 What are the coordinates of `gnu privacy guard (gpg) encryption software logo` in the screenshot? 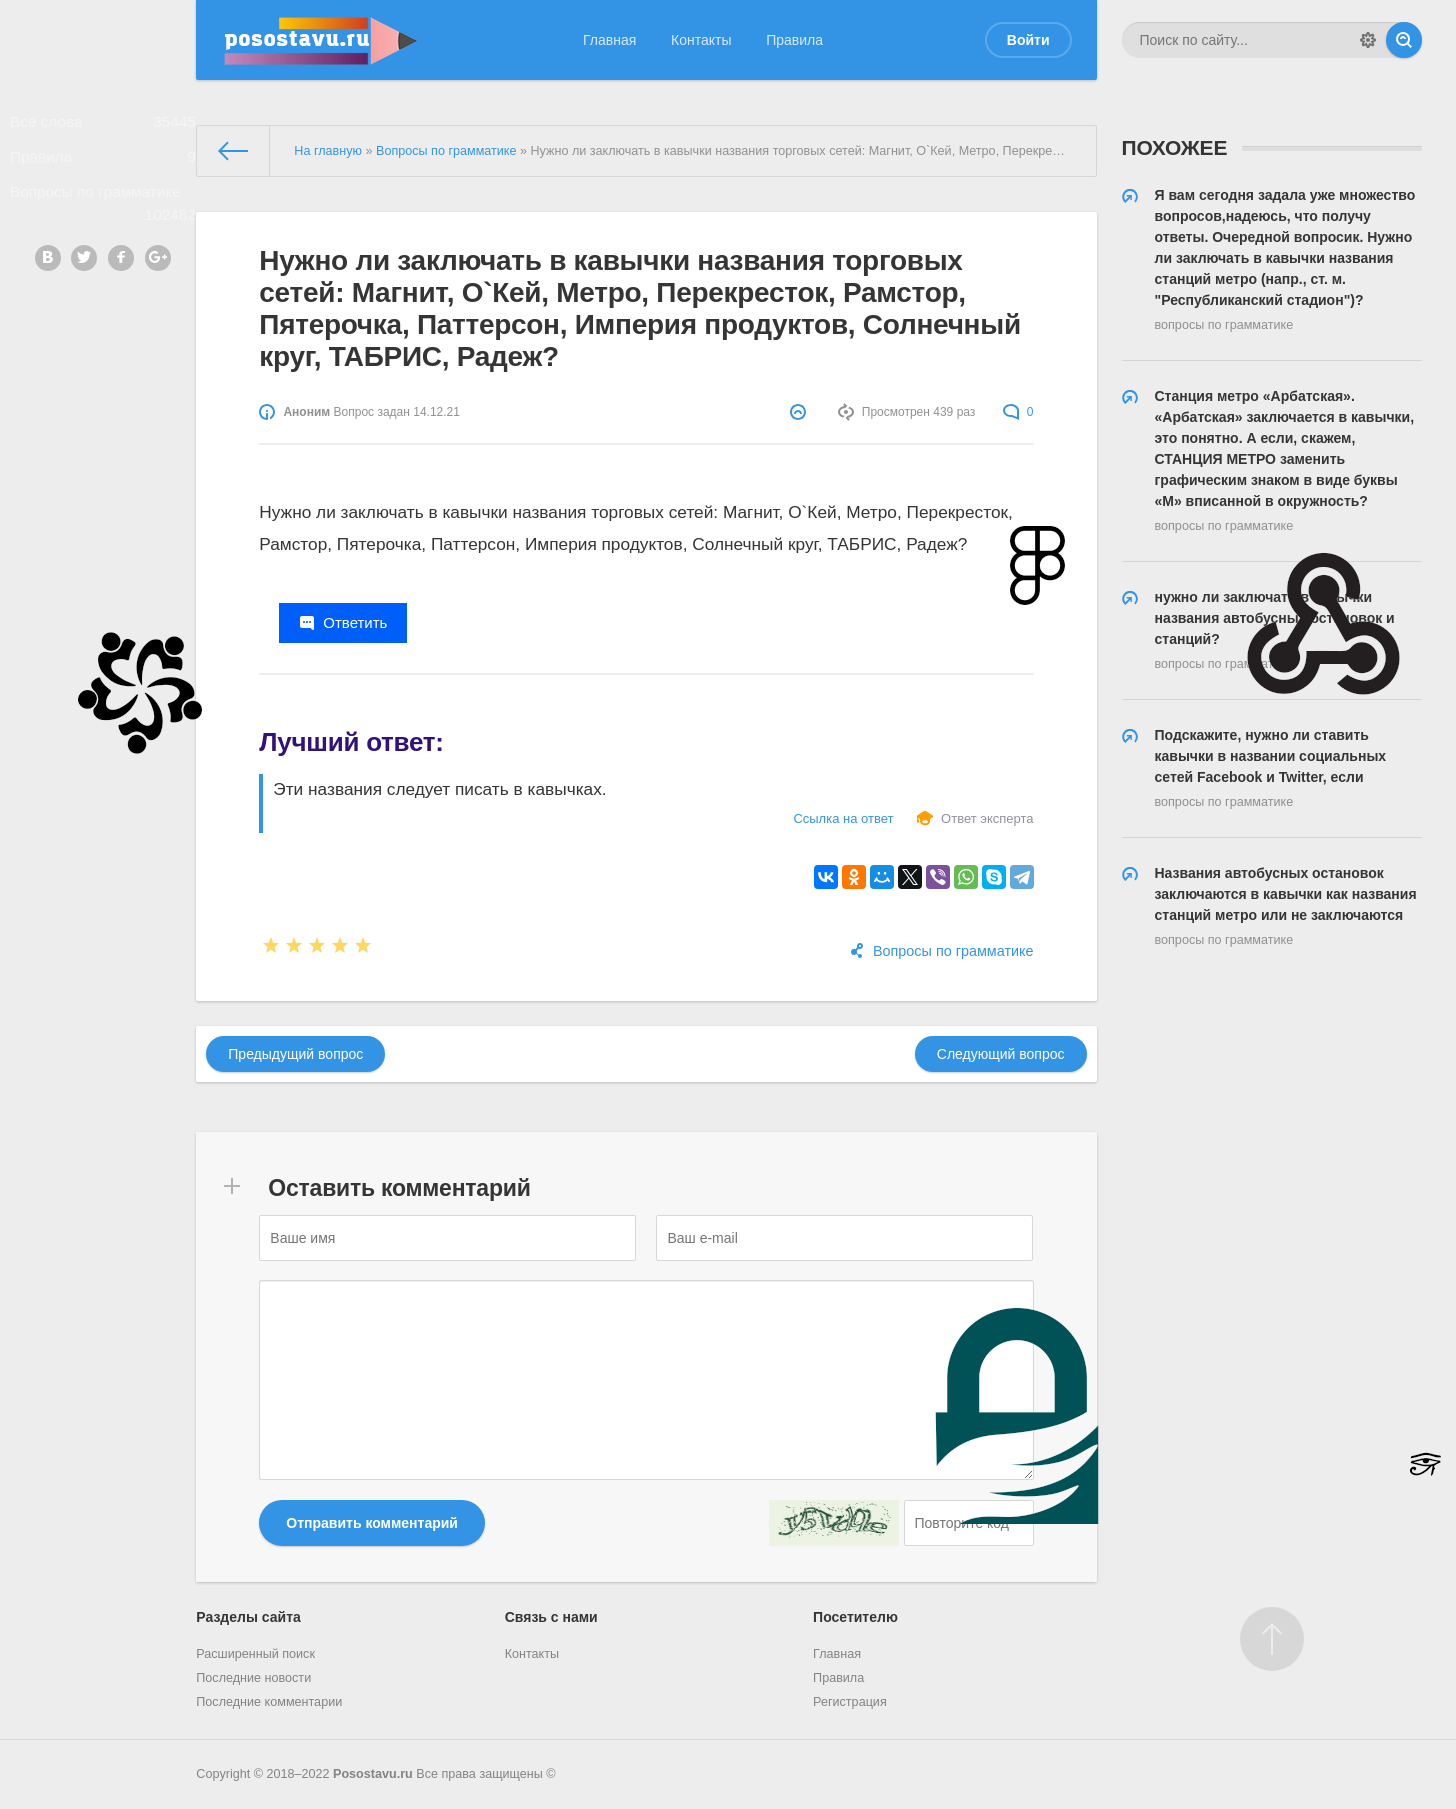 It's located at (1017, 1416).